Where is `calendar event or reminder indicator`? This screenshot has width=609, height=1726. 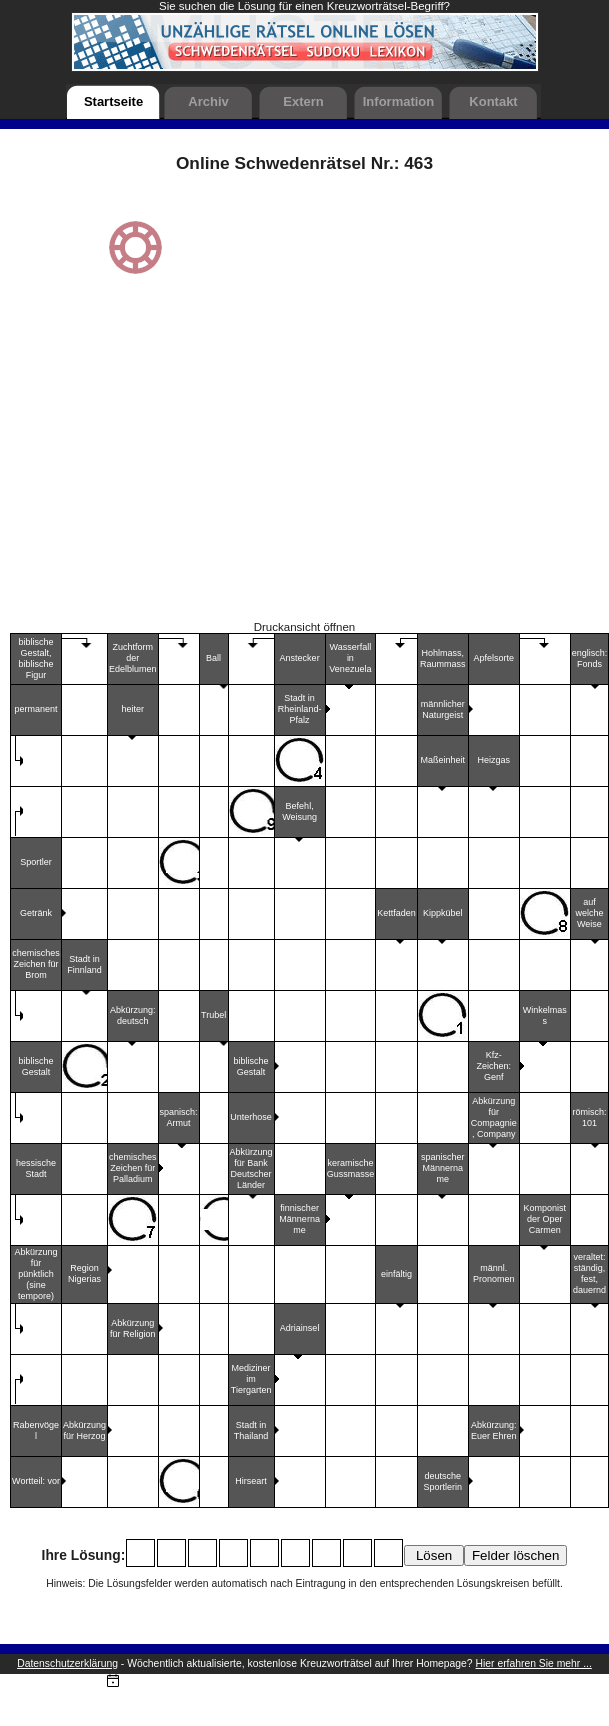
calendar event or reminder indicator is located at coordinates (113, 1681).